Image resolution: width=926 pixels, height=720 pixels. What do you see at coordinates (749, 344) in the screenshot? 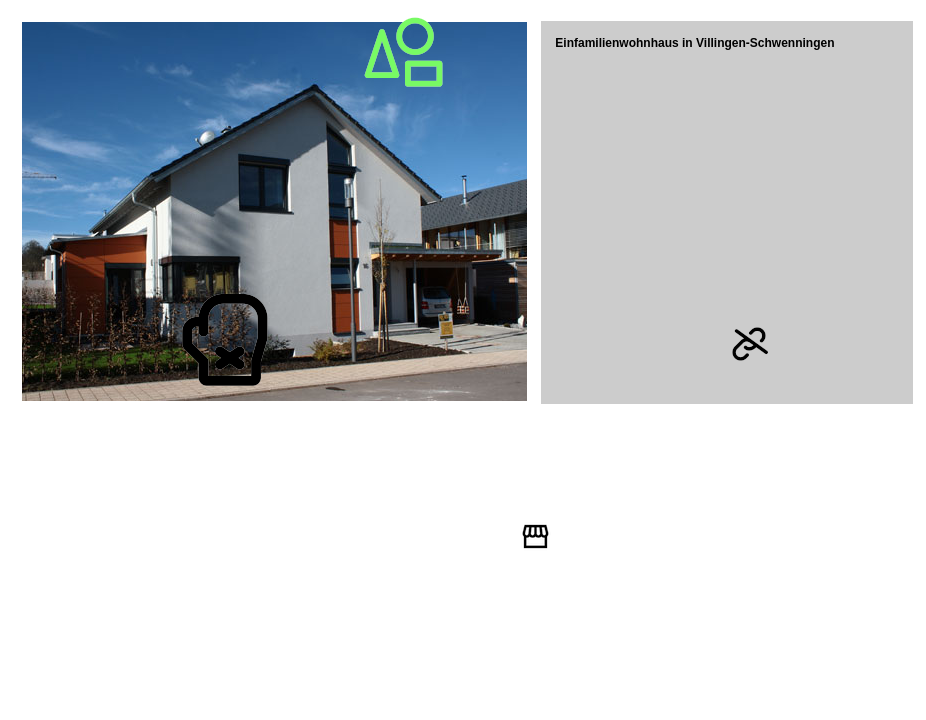
I see `remove or break a hyperlink` at bounding box center [749, 344].